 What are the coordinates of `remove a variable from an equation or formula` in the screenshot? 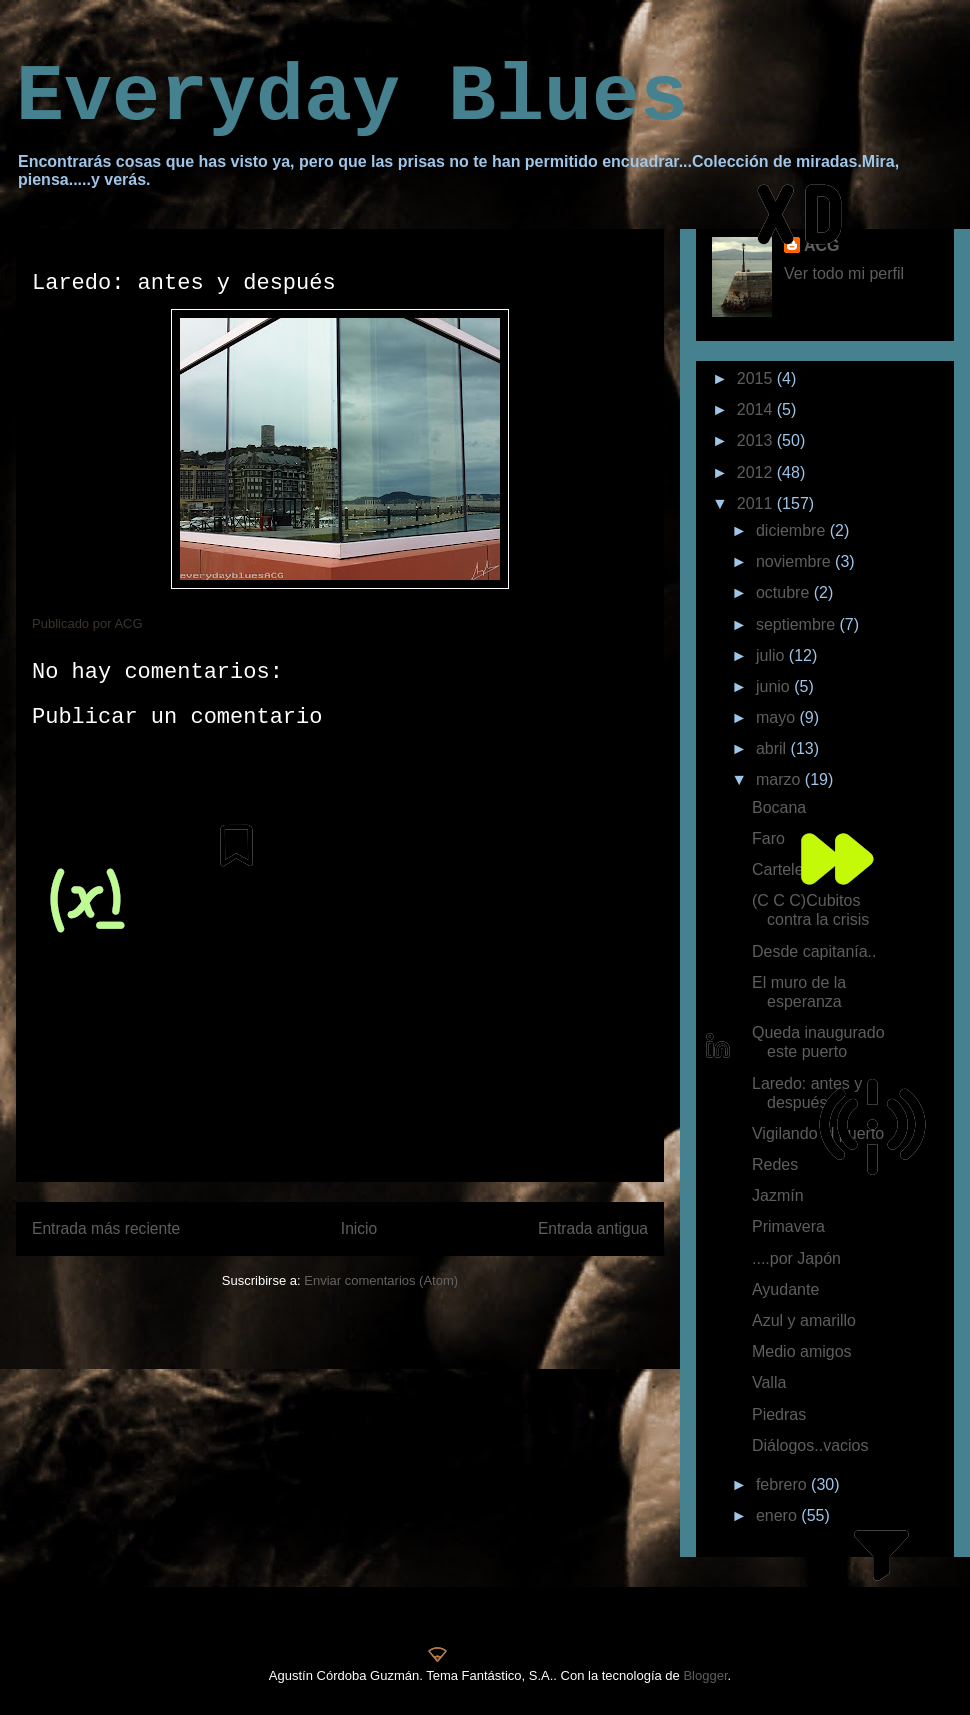 It's located at (85, 900).